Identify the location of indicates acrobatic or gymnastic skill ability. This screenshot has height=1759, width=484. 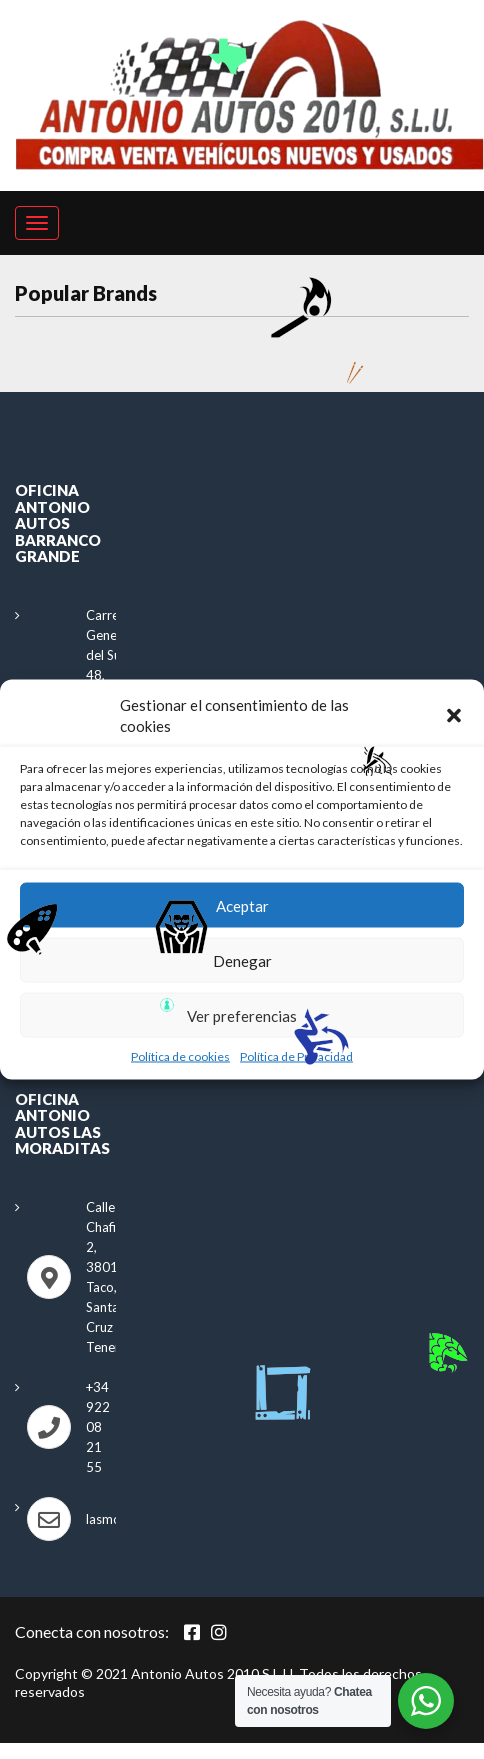
(321, 1036).